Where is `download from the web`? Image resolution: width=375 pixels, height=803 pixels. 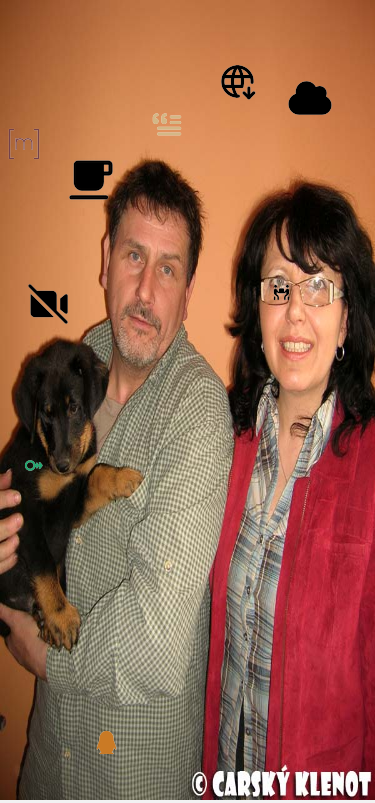 download from the web is located at coordinates (237, 81).